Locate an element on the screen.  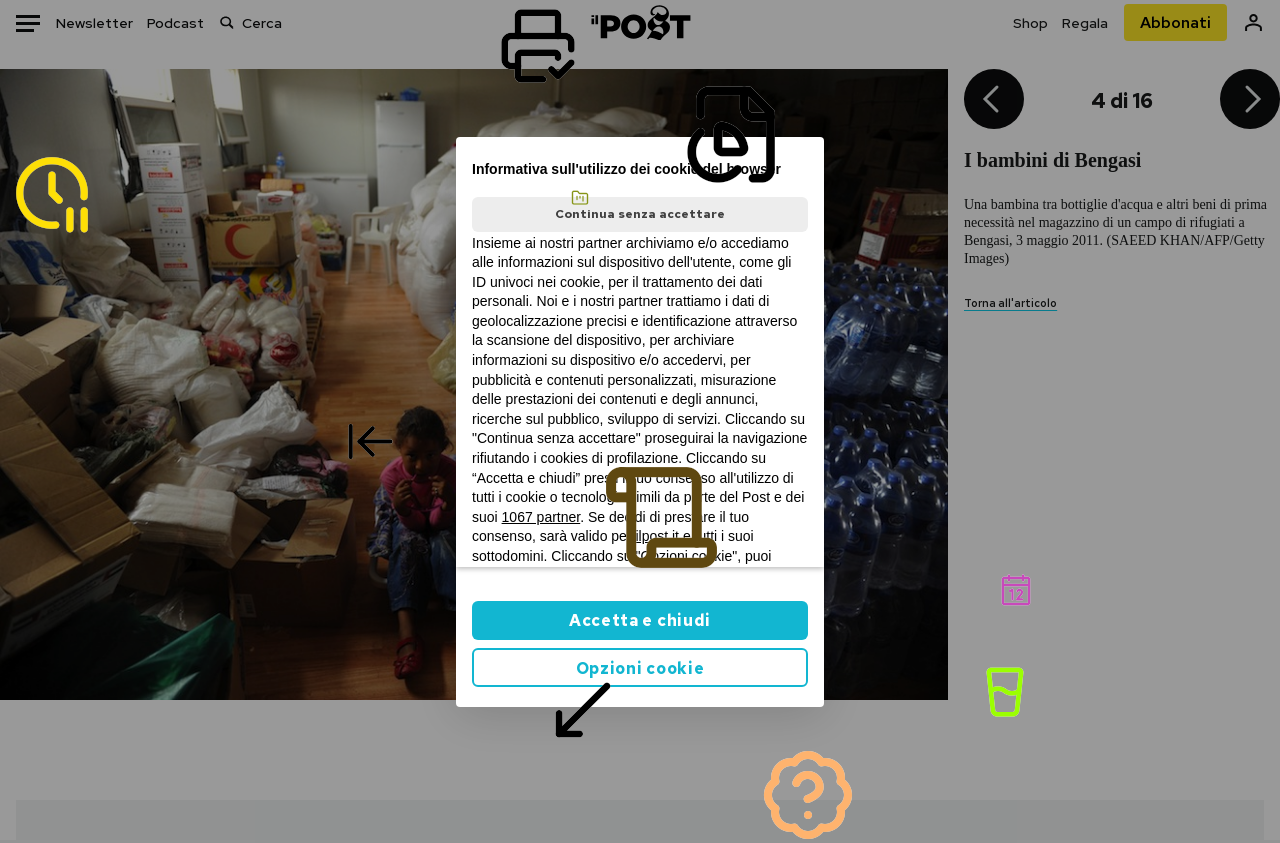
view pie chart report is located at coordinates (735, 134).